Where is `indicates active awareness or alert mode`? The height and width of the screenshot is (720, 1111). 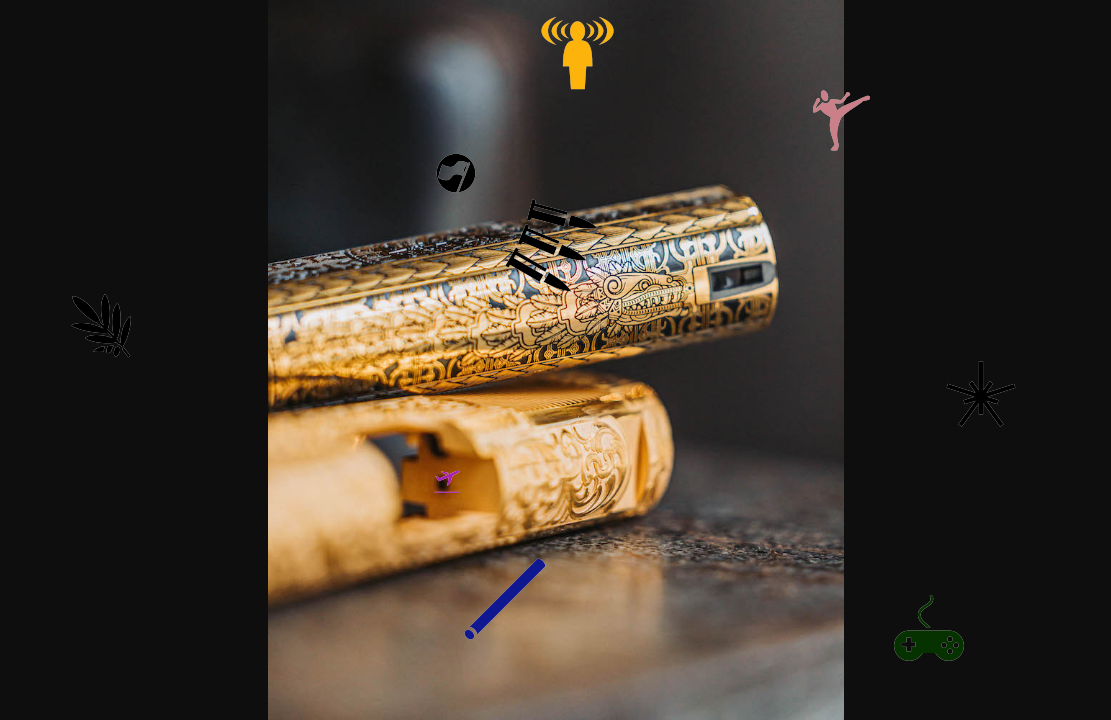 indicates active awareness or alert mode is located at coordinates (577, 53).